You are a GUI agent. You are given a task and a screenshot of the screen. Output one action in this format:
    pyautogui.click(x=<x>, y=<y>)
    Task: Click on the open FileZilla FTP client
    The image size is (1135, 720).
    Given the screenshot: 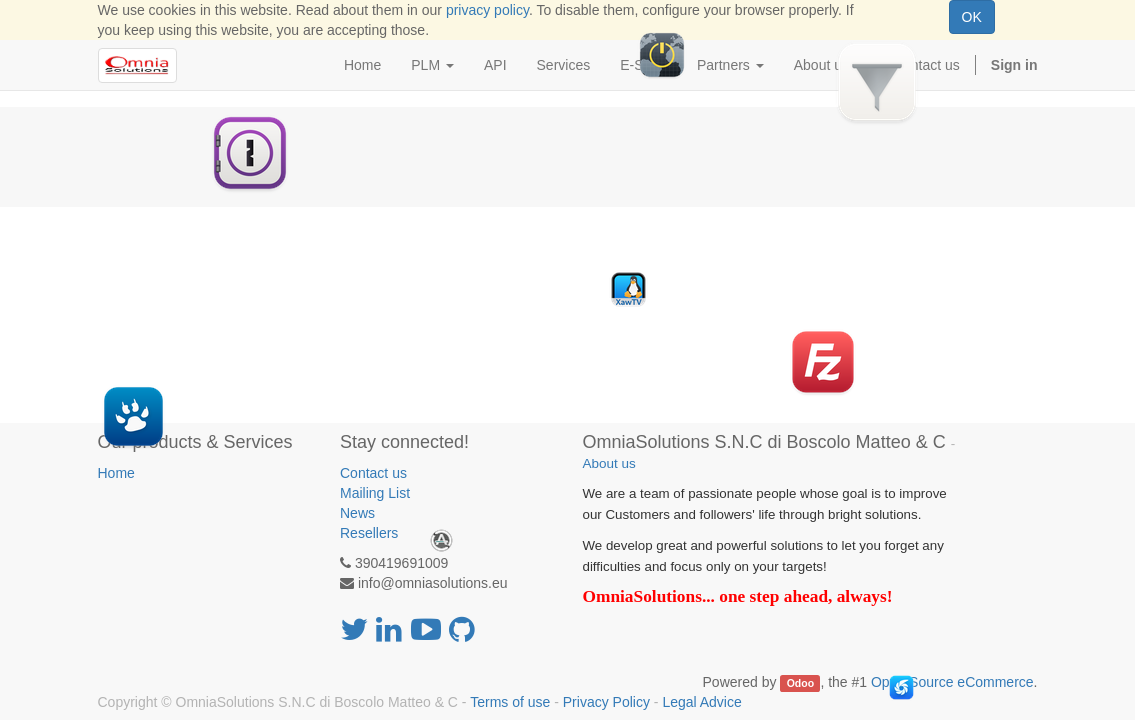 What is the action you would take?
    pyautogui.click(x=823, y=362)
    